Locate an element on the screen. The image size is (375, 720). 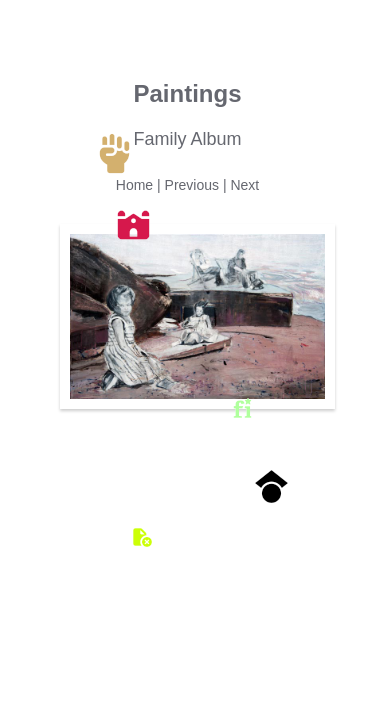
fonticons brand logo is located at coordinates (242, 407).